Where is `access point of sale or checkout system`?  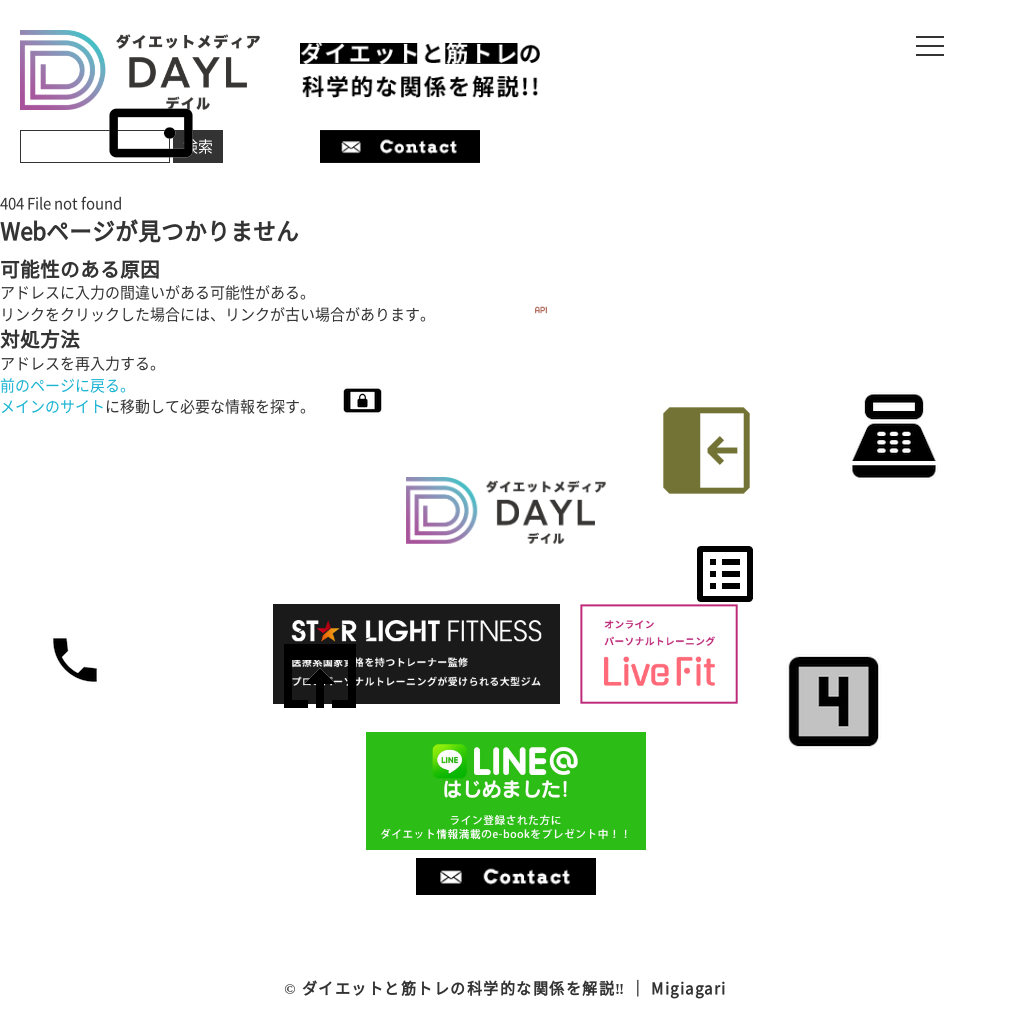
access point of sale or checkout system is located at coordinates (894, 436).